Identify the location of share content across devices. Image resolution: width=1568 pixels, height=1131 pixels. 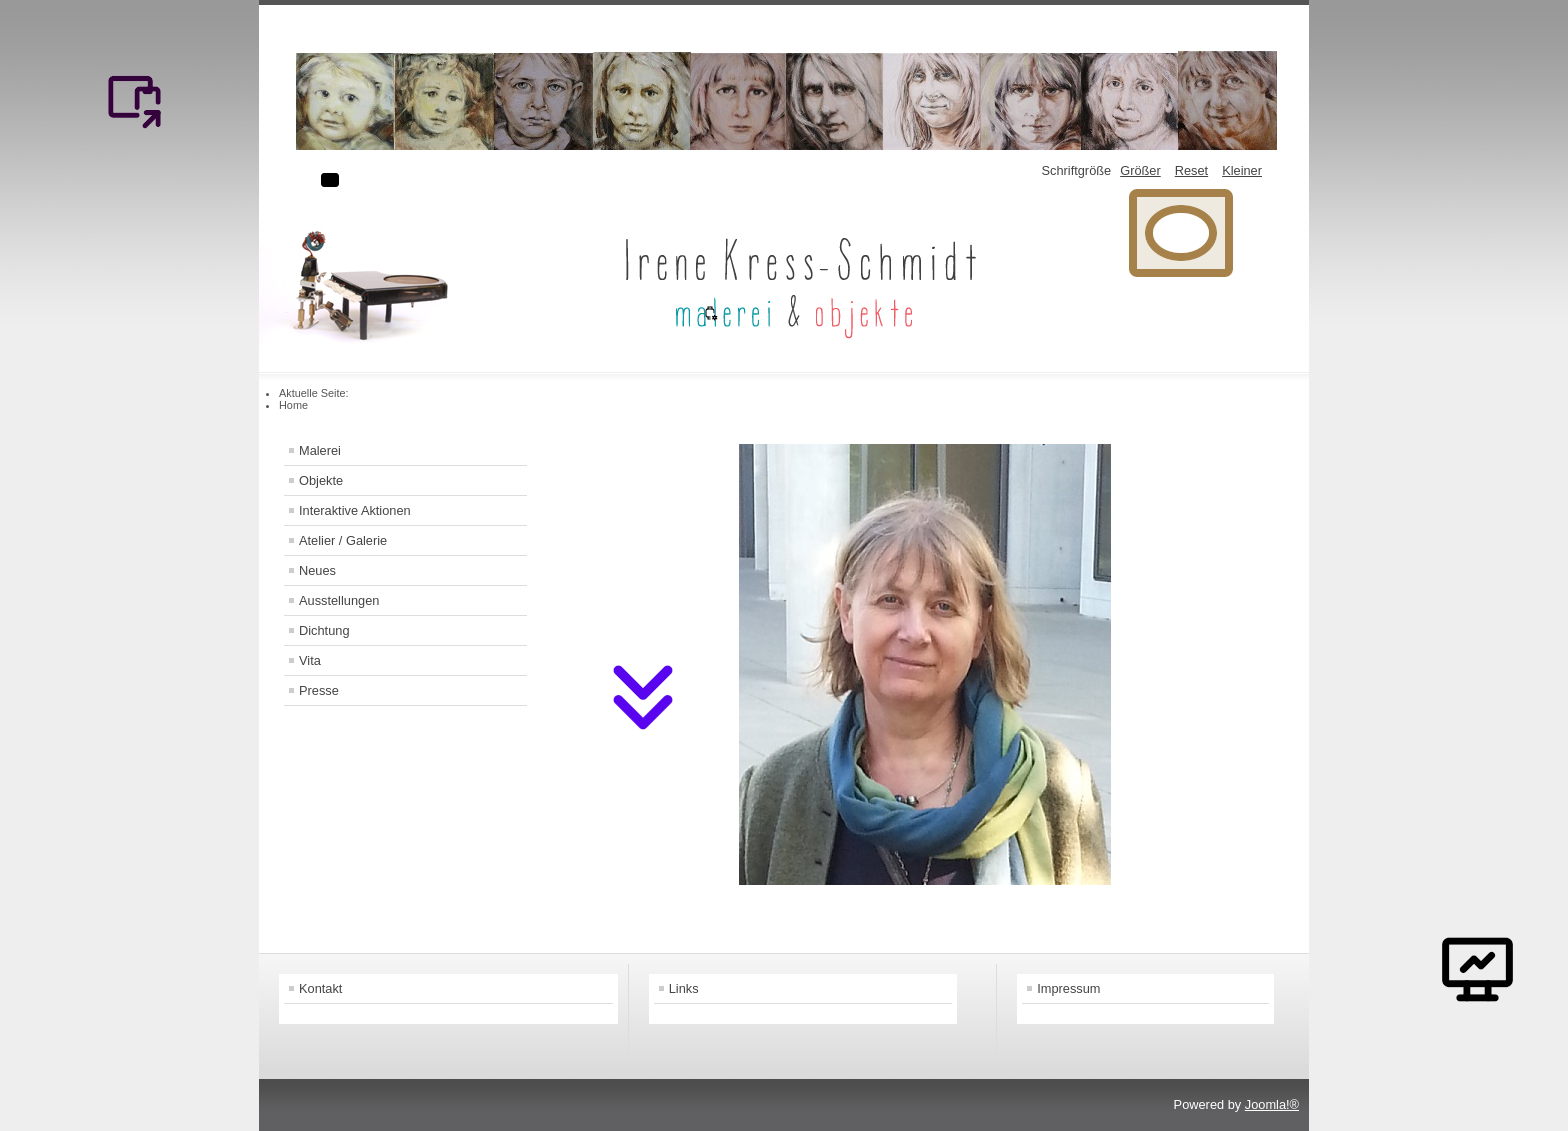
(134, 99).